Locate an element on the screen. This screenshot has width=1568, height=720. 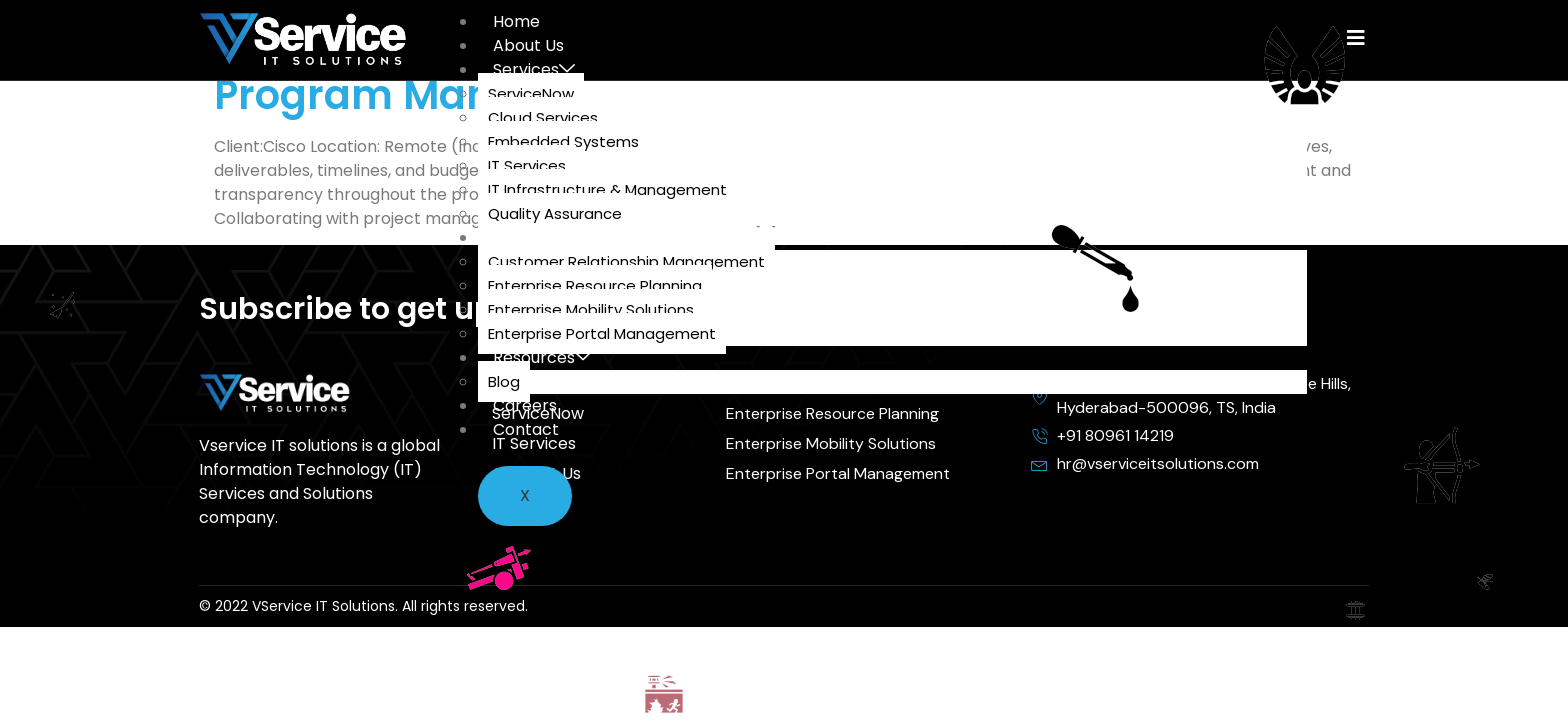
select archer class or character is located at coordinates (1441, 464).